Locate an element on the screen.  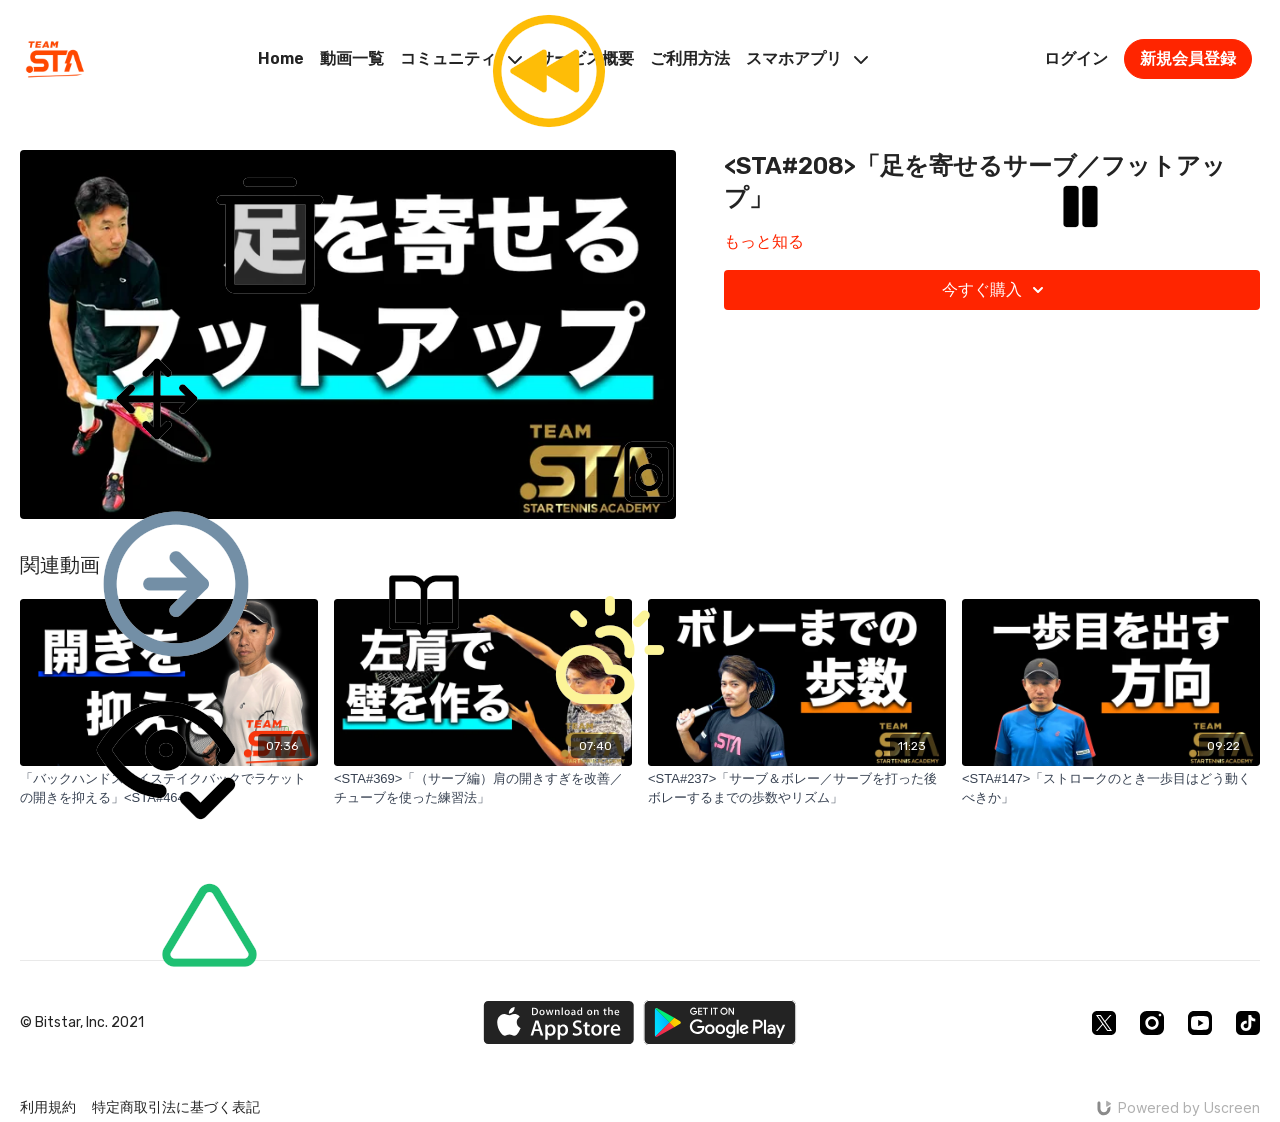
mark item as viewed or read is located at coordinates (166, 750).